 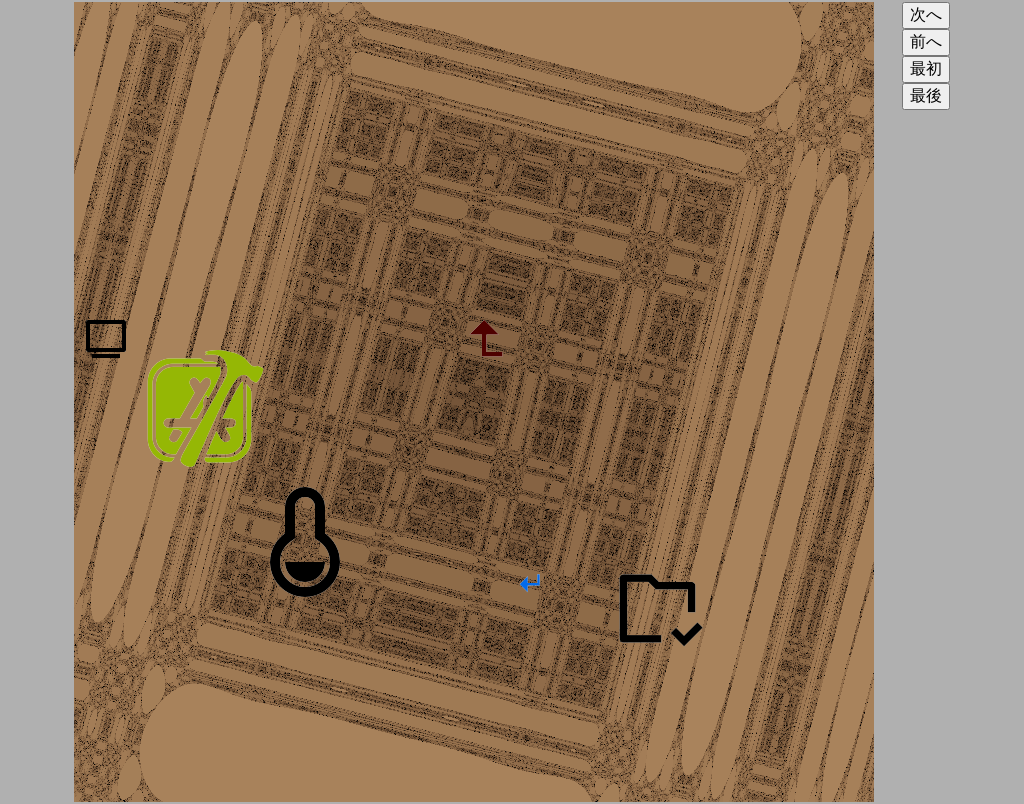 What do you see at coordinates (305, 542) in the screenshot?
I see `indicates cold or low temperature` at bounding box center [305, 542].